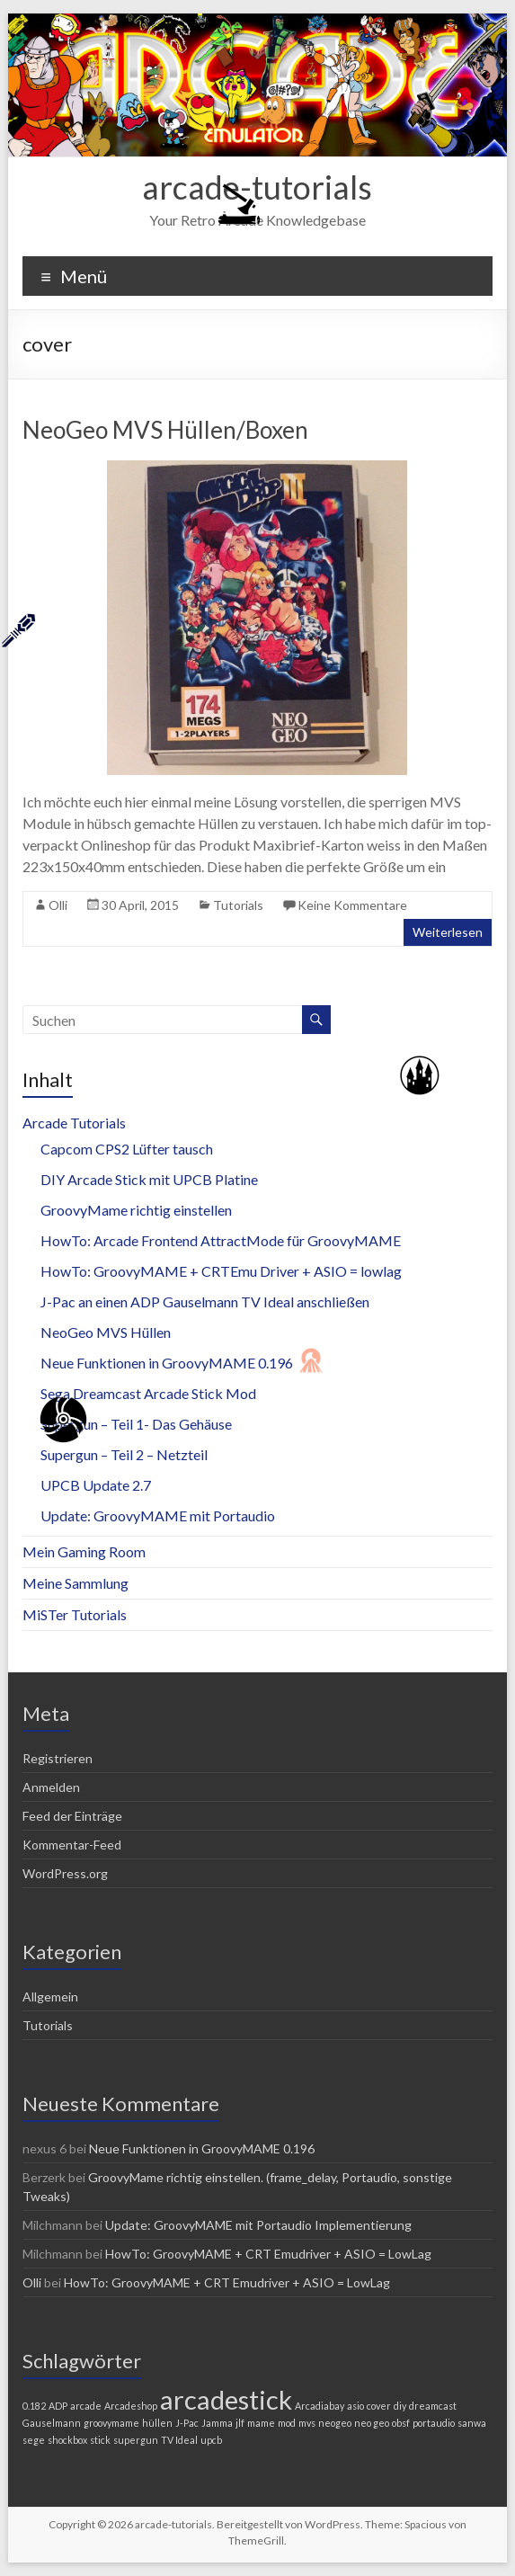 The height and width of the screenshot is (2576, 515). I want to click on cast a spell or use magic ability, so click(19, 630).